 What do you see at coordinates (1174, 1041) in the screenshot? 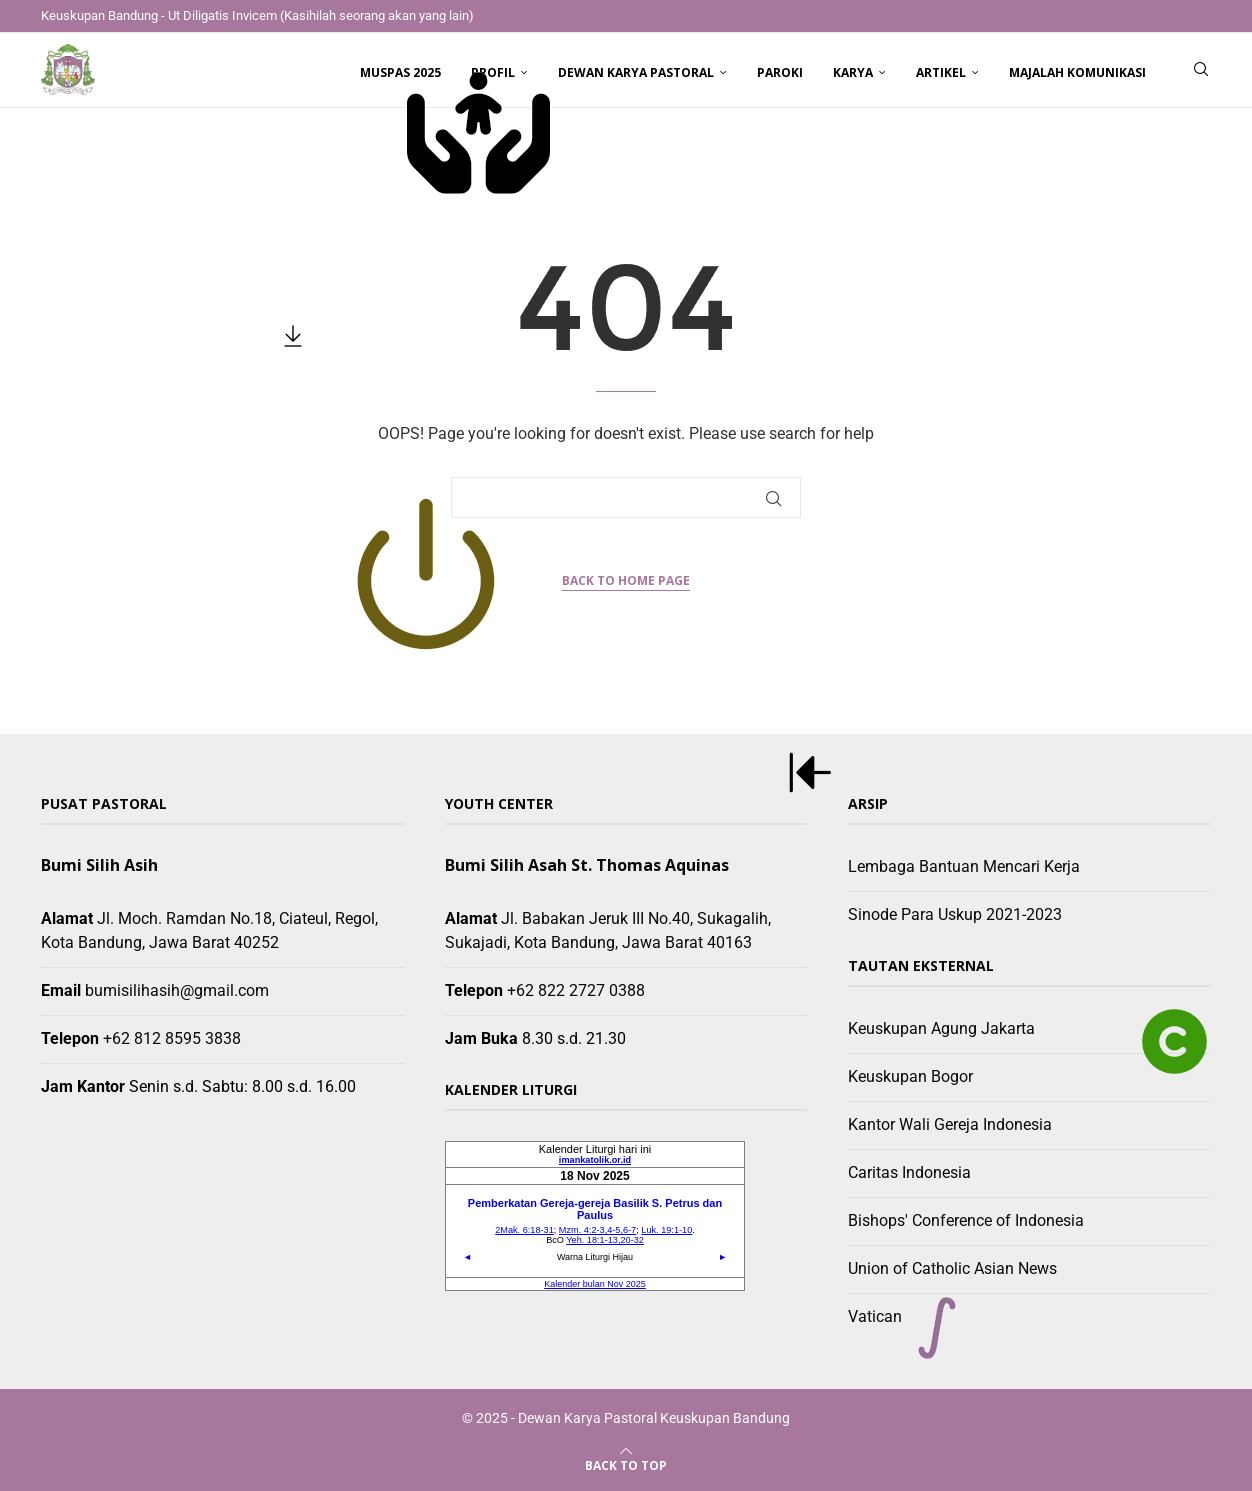
I see `indicates copyrighted content` at bounding box center [1174, 1041].